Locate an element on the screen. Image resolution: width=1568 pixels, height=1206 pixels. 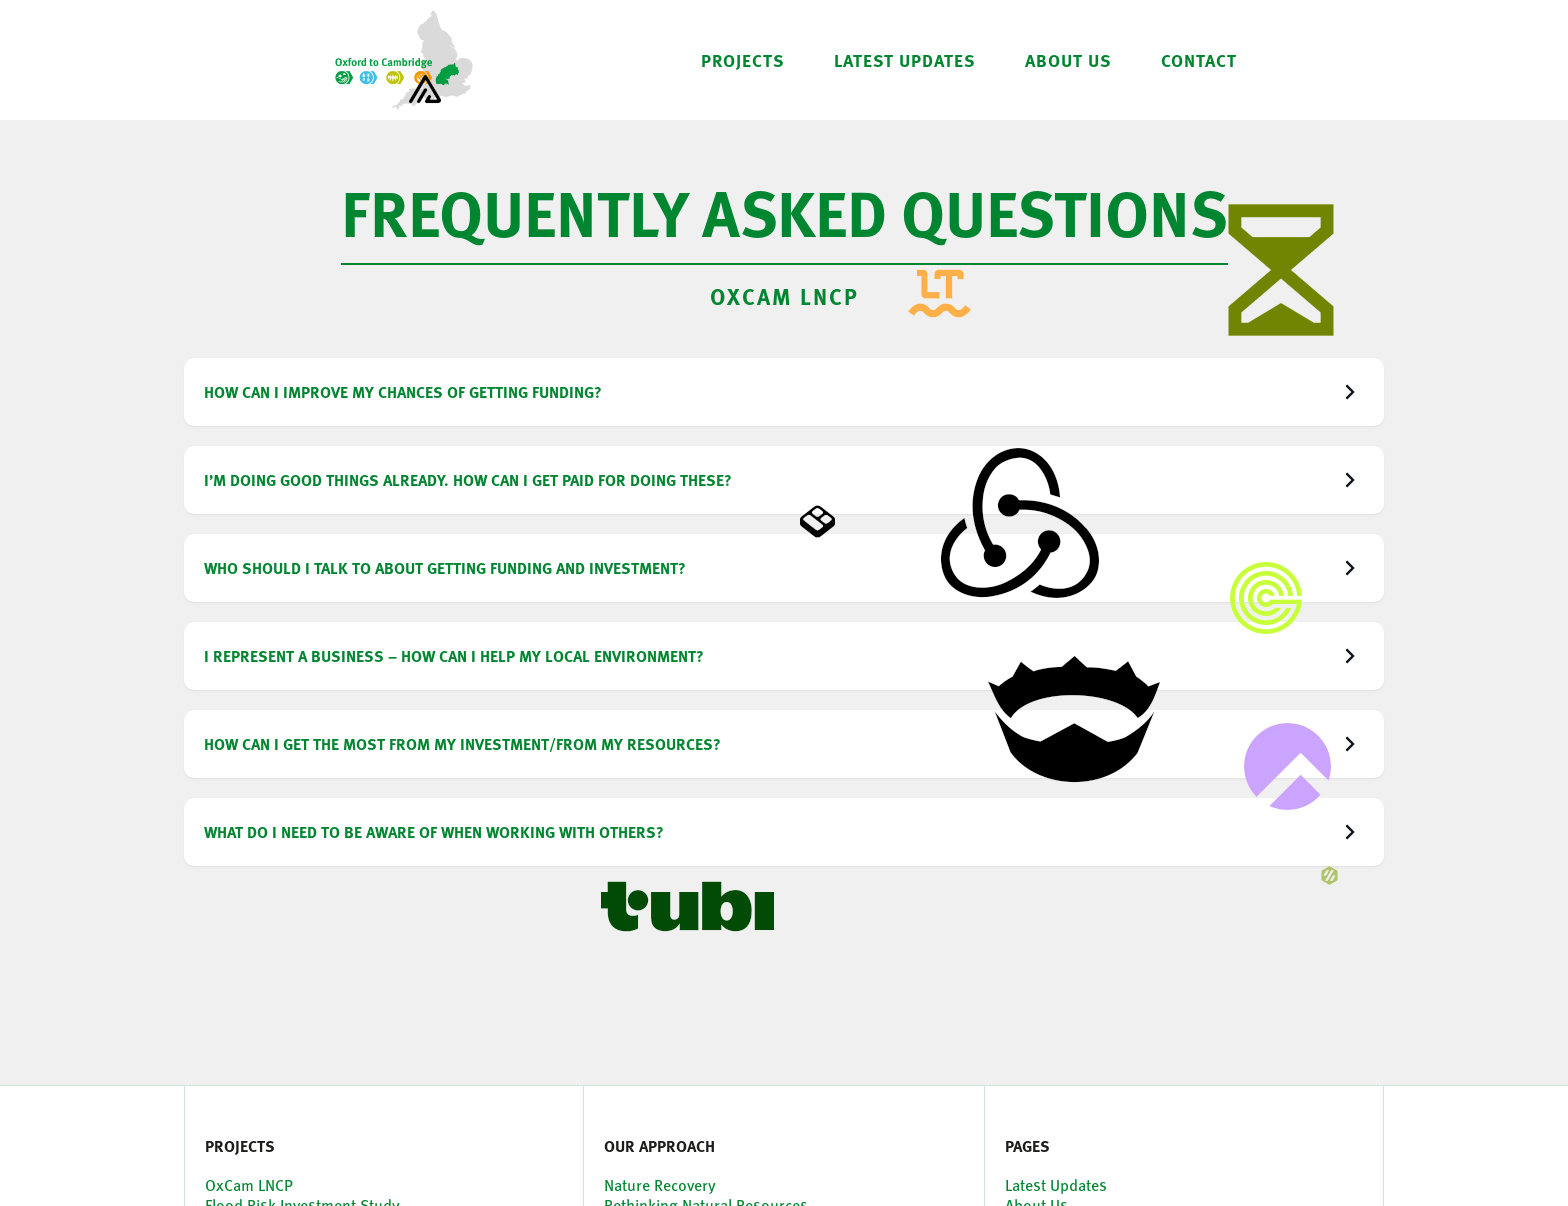
open the tubi streaming app is located at coordinates (687, 906).